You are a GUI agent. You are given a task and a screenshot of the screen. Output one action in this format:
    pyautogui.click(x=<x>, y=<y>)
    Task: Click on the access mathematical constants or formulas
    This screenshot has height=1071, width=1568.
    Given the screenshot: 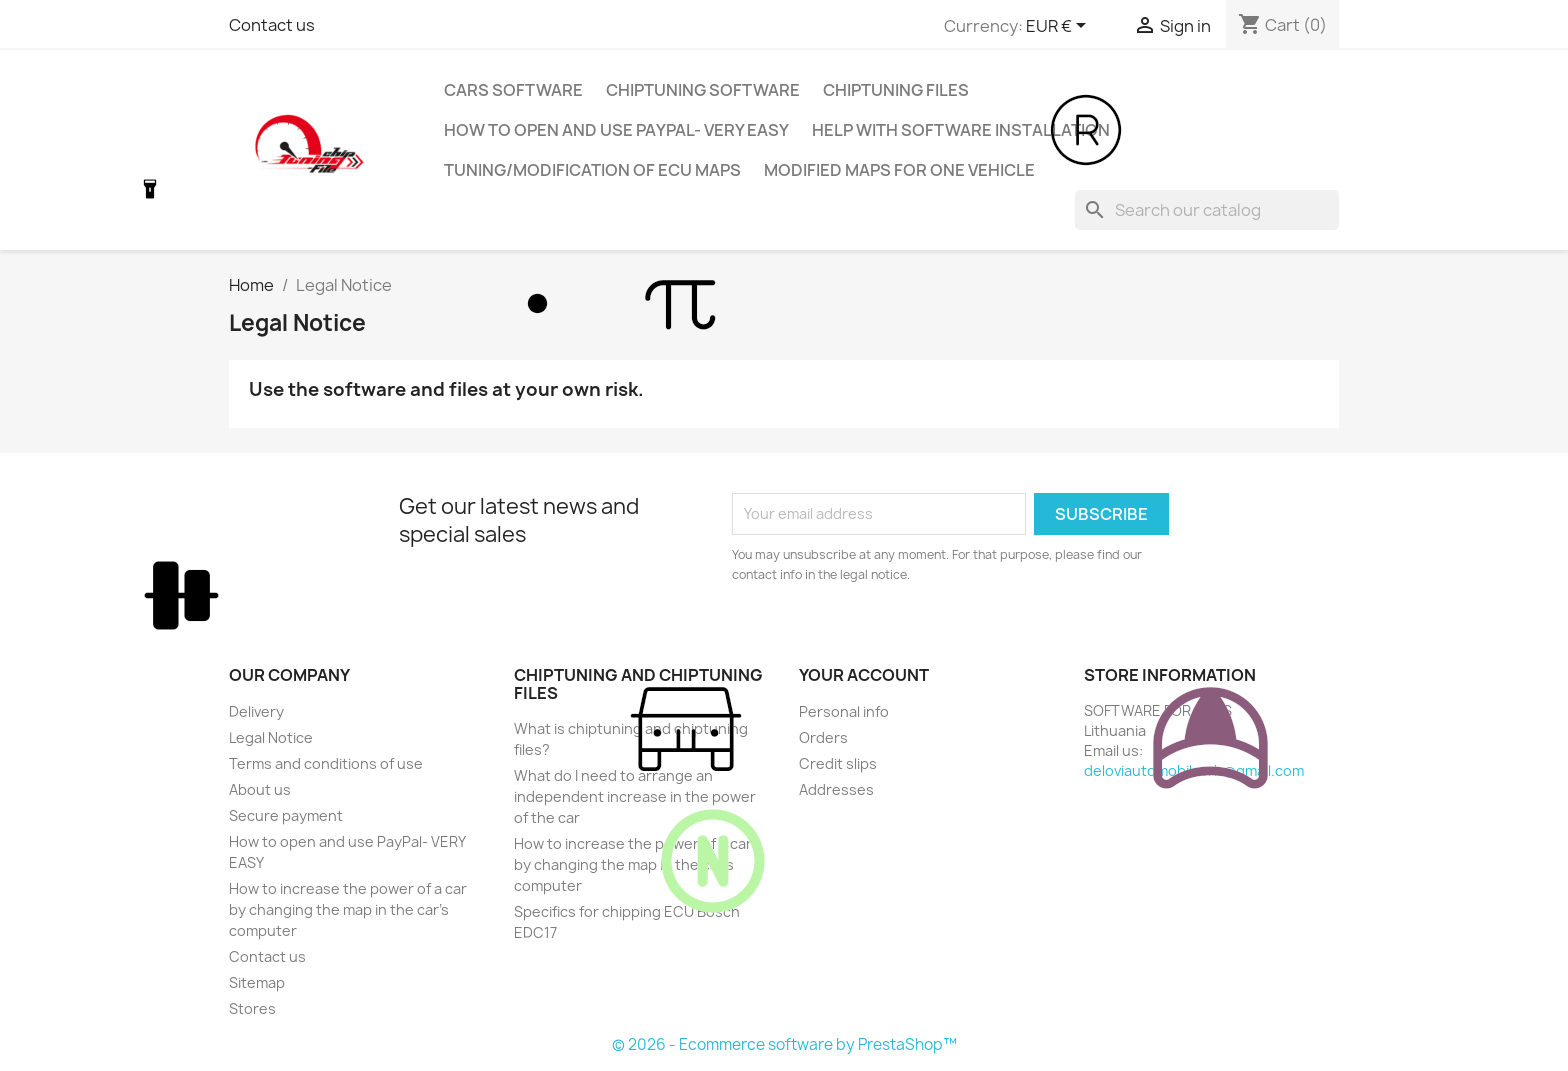 What is the action you would take?
    pyautogui.click(x=681, y=303)
    